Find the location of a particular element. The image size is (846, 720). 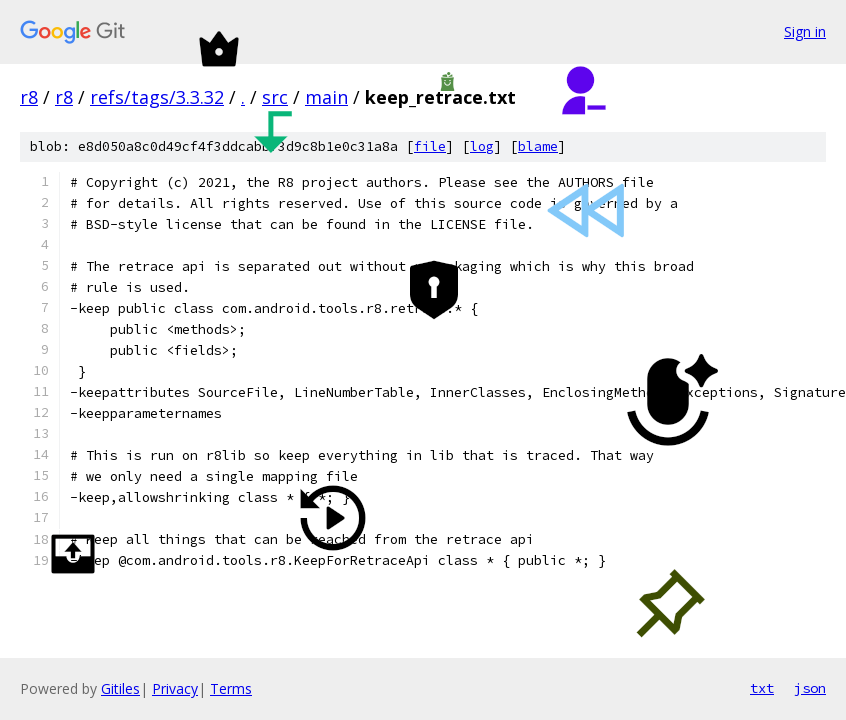

open the Blibli shopping app is located at coordinates (447, 81).